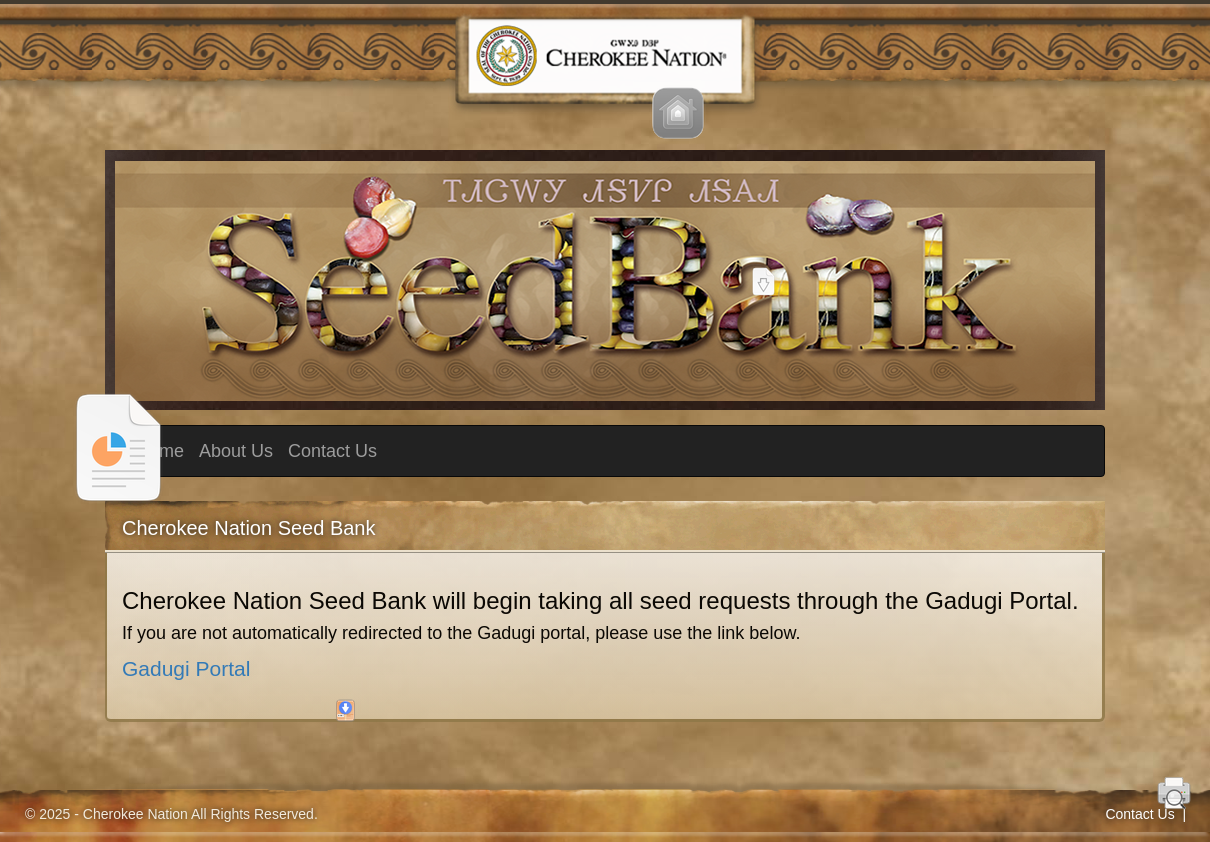 Image resolution: width=1210 pixels, height=842 pixels. What do you see at coordinates (1174, 793) in the screenshot?
I see `preview document before printing` at bounding box center [1174, 793].